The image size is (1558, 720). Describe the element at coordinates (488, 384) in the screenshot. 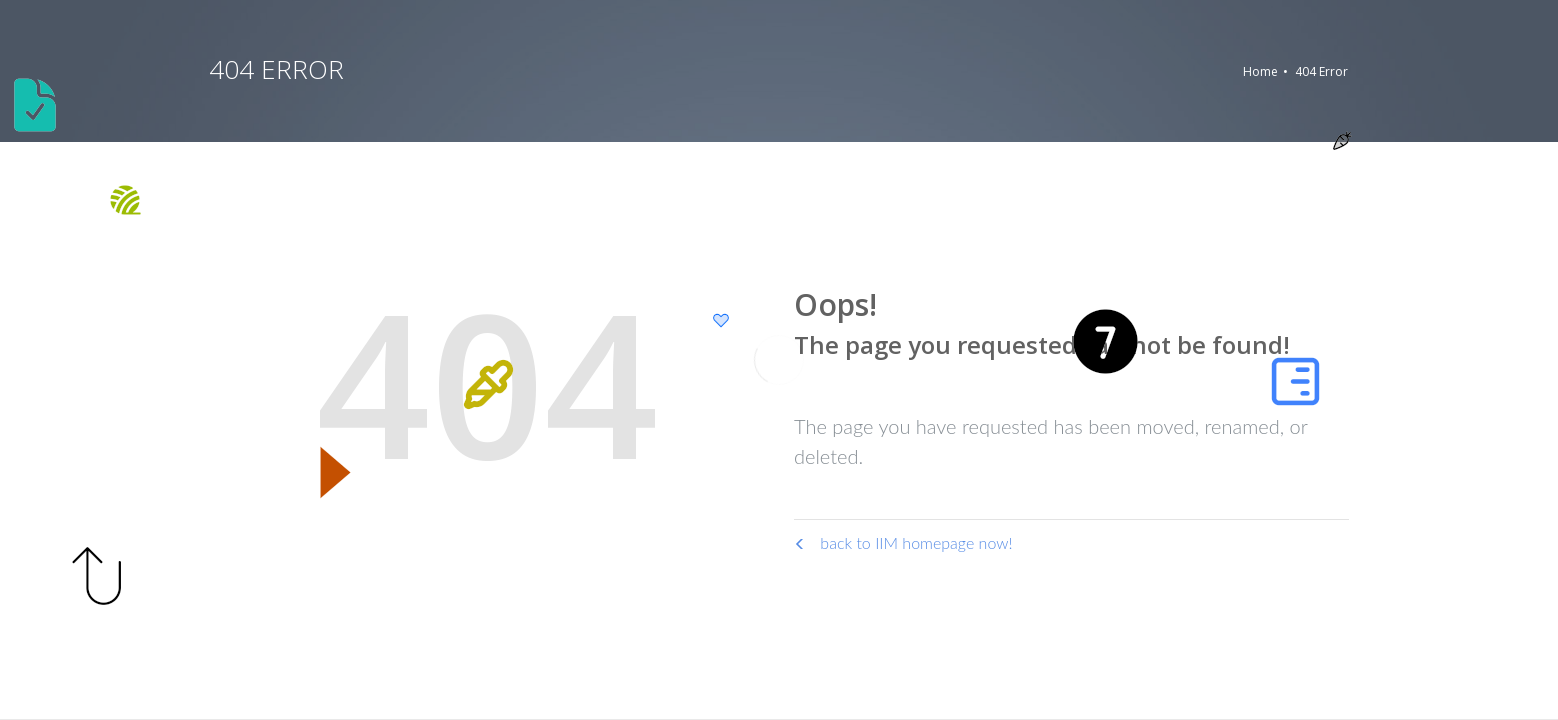

I see `pick a color from the canvas` at that location.